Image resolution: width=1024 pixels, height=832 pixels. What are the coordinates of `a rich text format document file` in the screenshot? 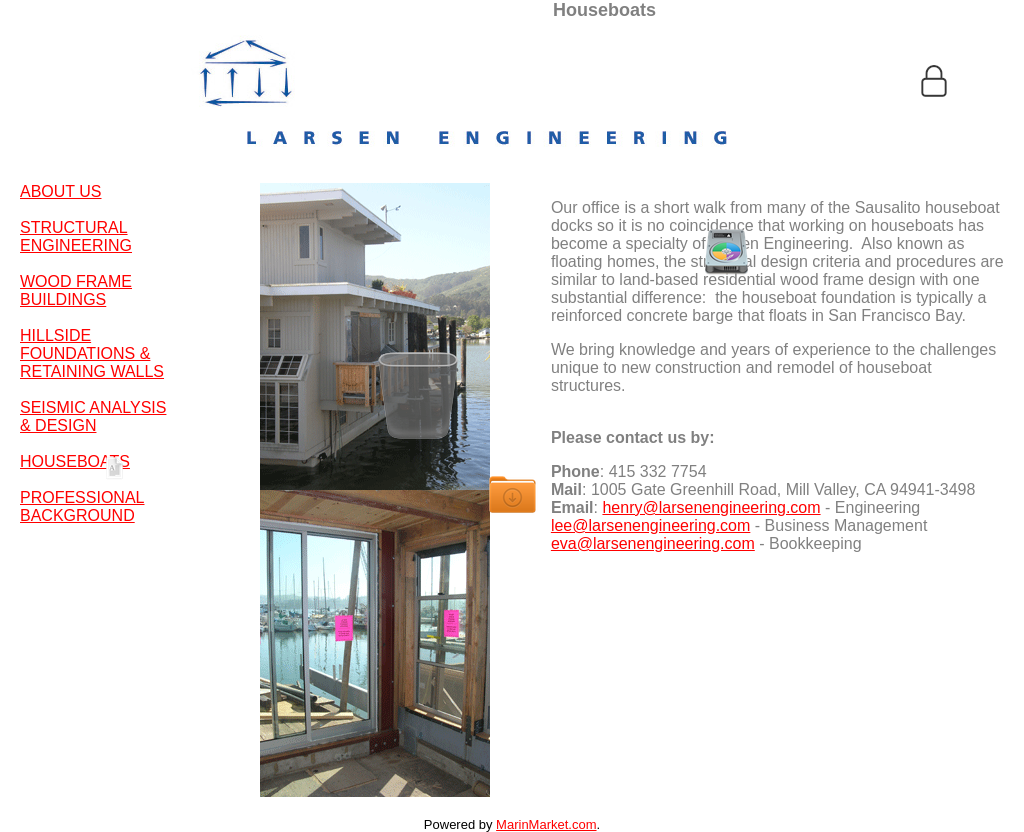 It's located at (114, 468).